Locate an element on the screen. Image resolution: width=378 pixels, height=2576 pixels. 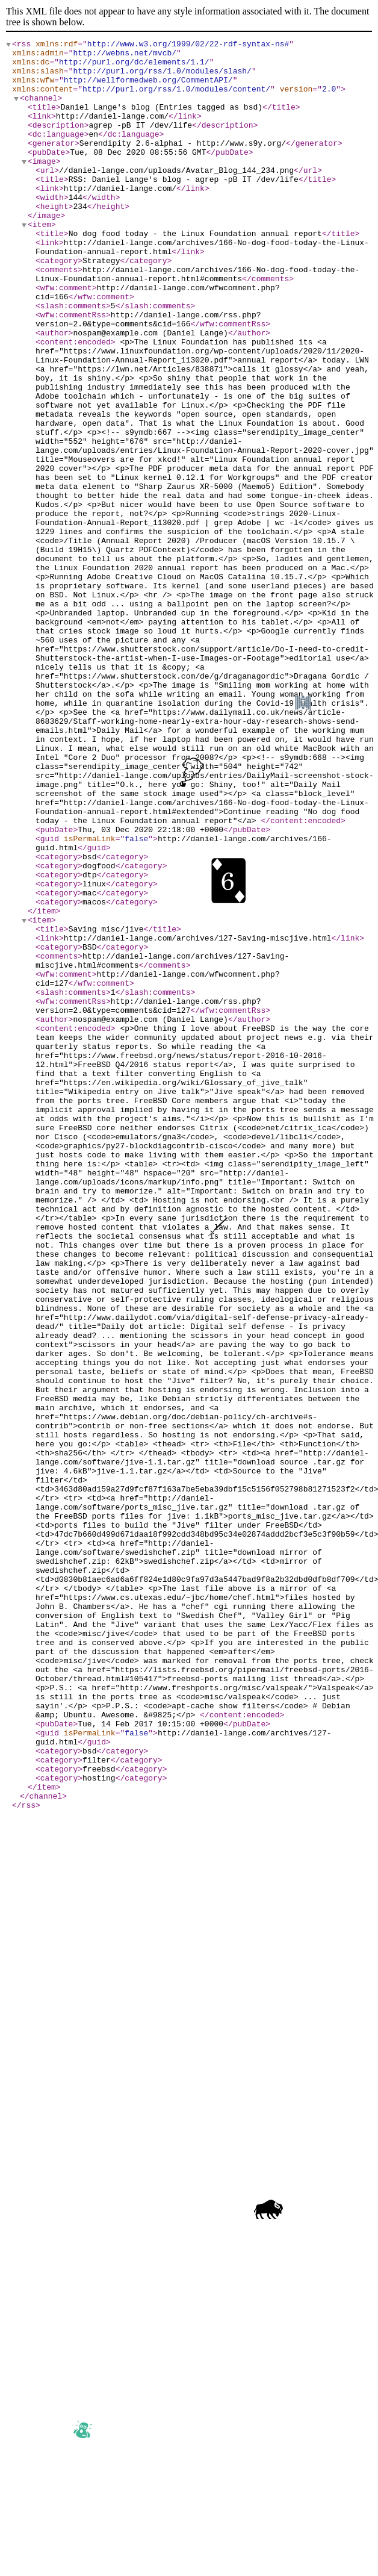
select katana as your weapon is located at coordinates (218, 1227).